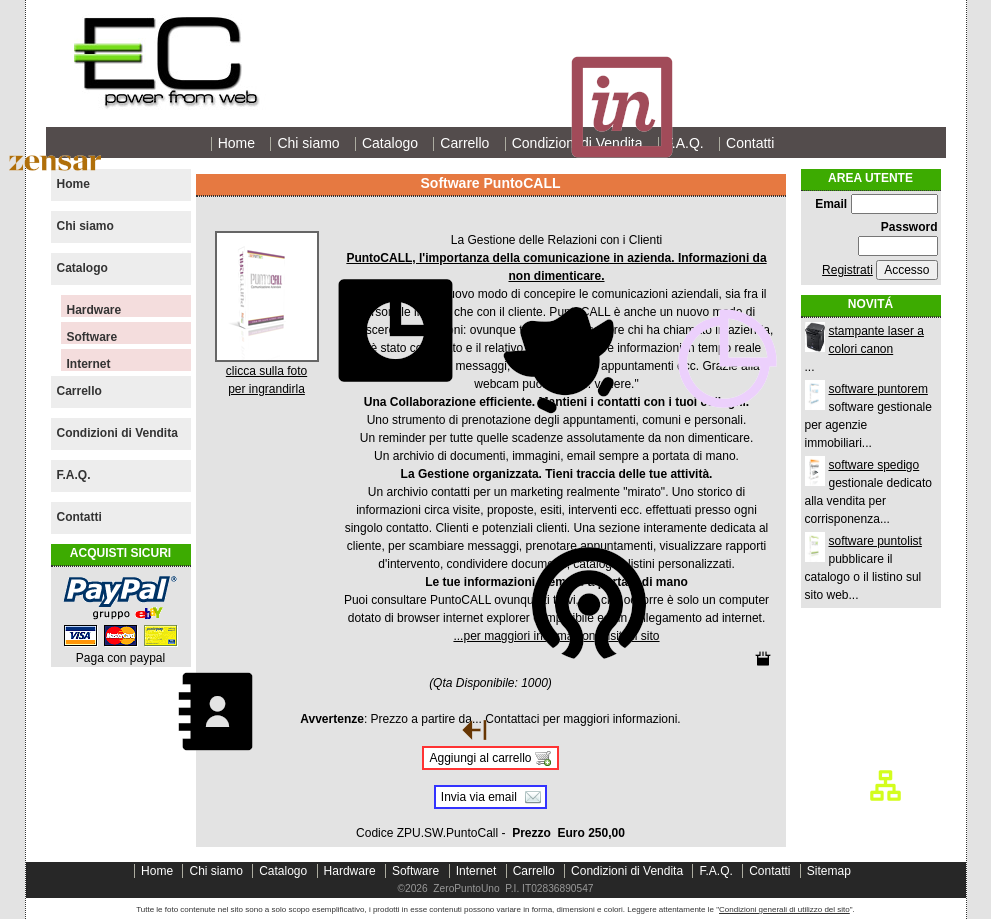 Image resolution: width=991 pixels, height=919 pixels. What do you see at coordinates (763, 659) in the screenshot?
I see `sensor device status indicator` at bounding box center [763, 659].